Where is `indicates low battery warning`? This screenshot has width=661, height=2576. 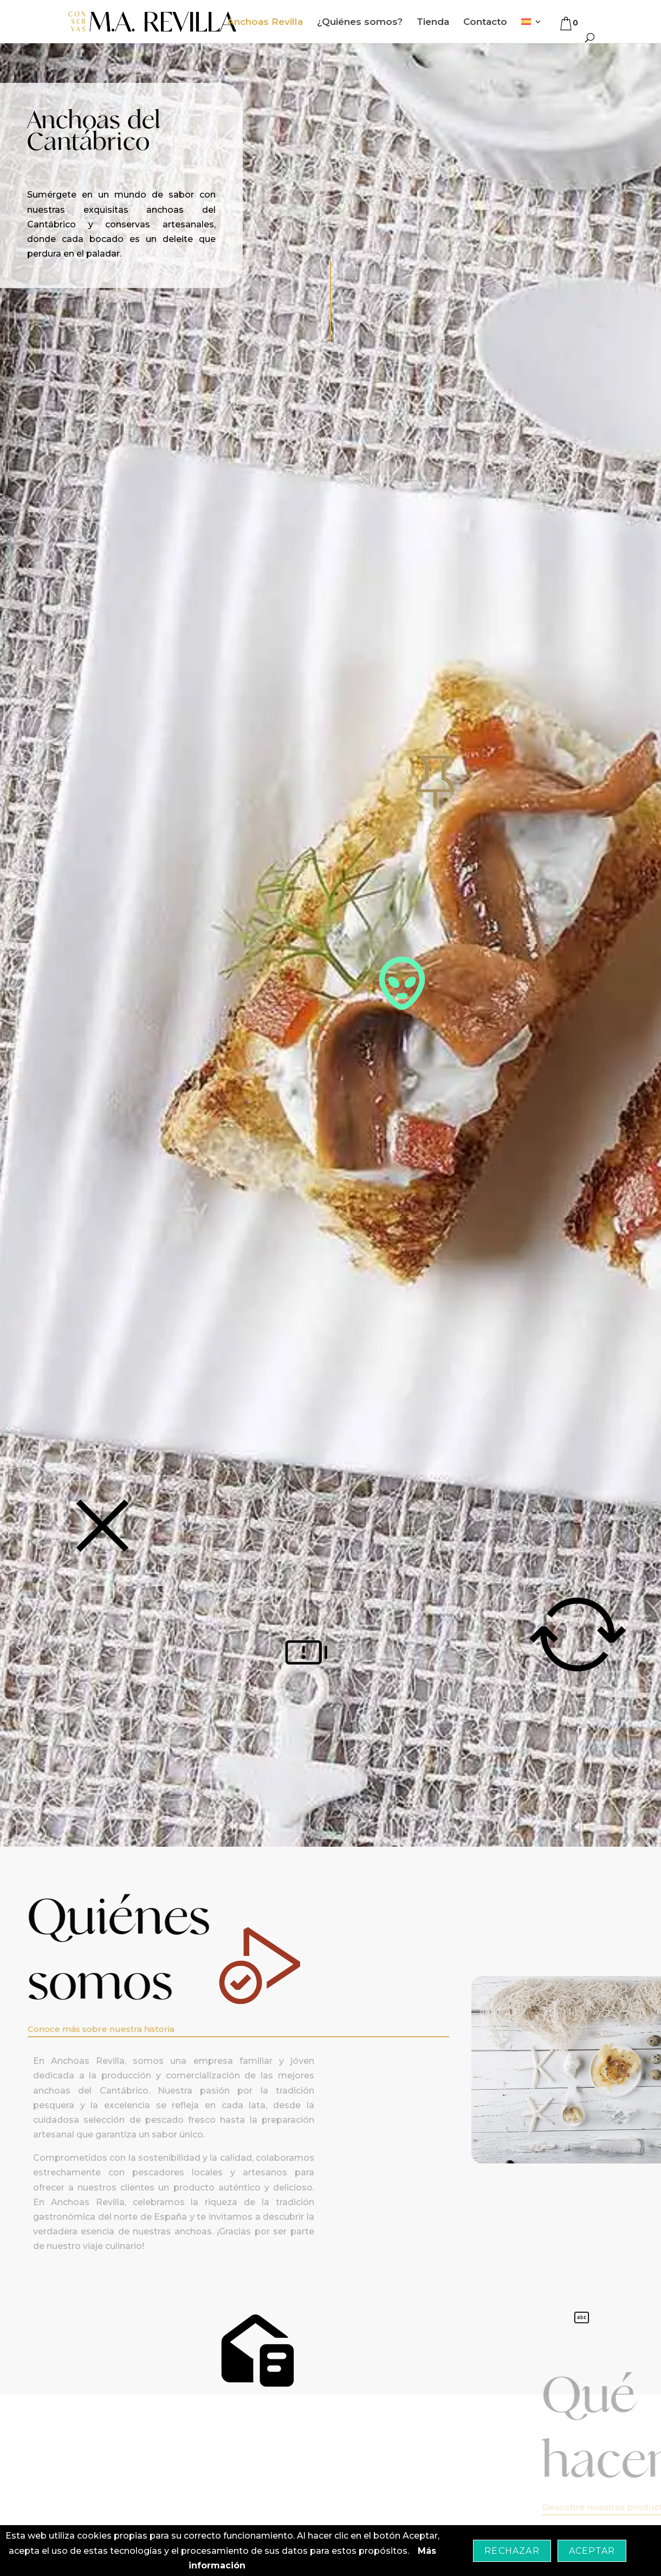
indicates low battery warning is located at coordinates (306, 1652).